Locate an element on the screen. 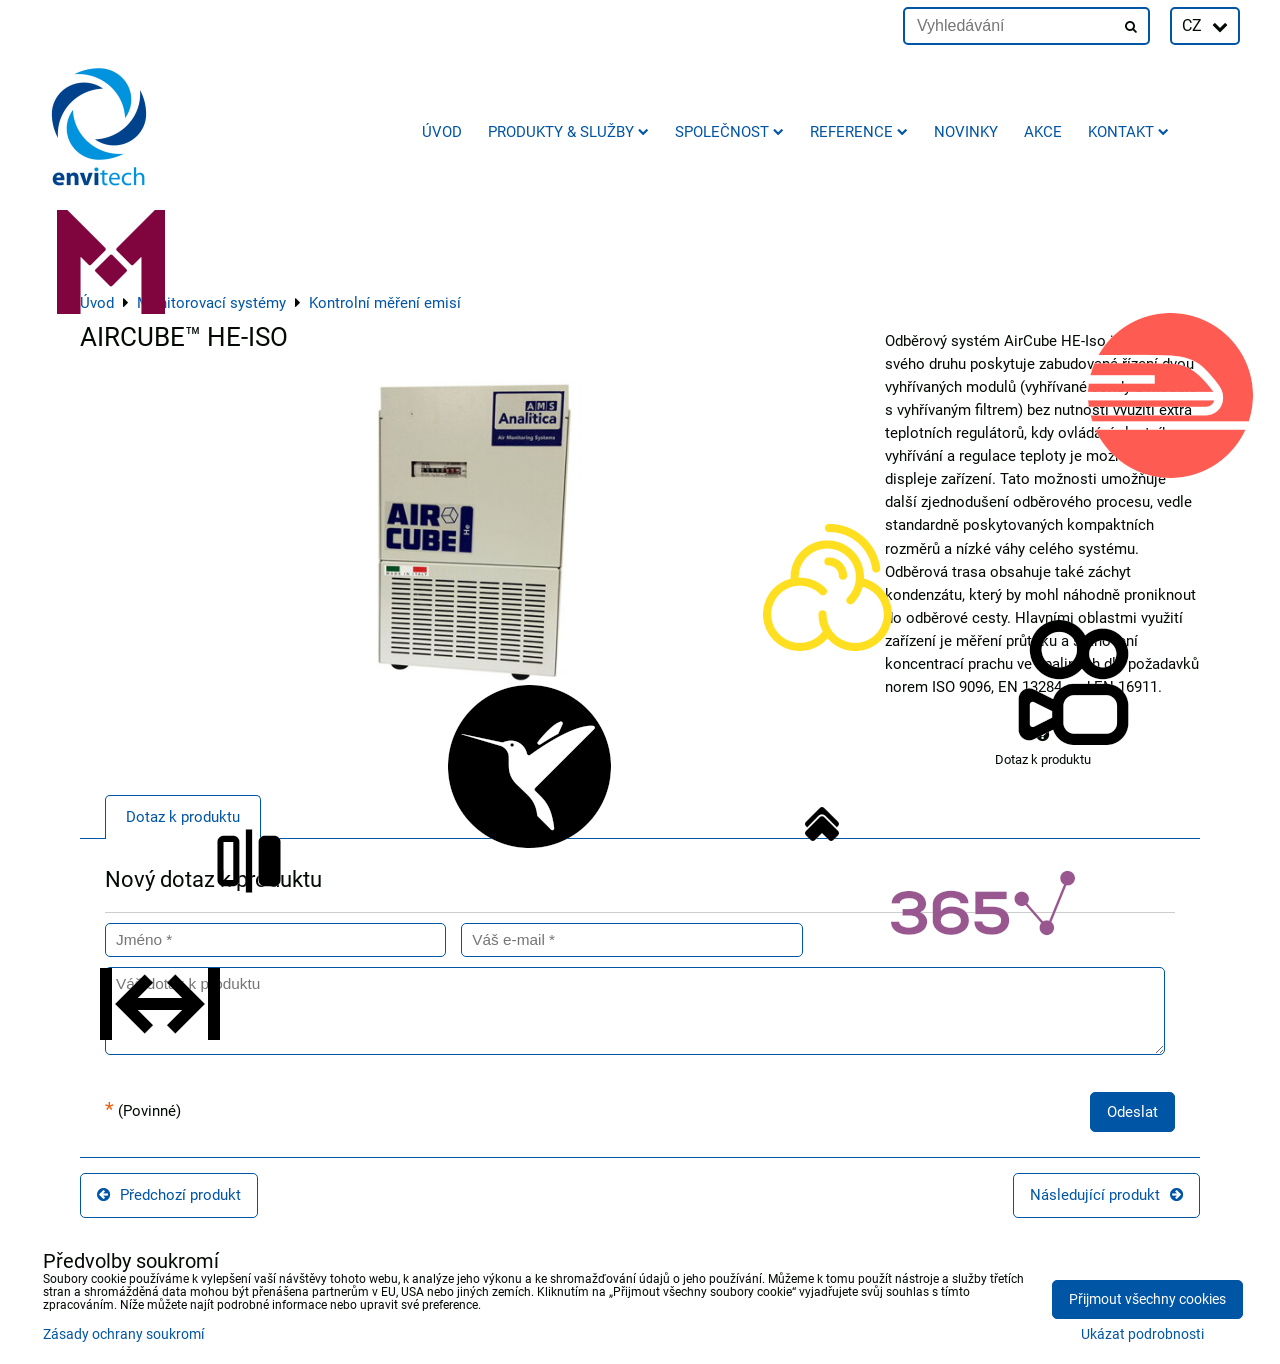 The height and width of the screenshot is (1364, 1280). expand content to full width is located at coordinates (160, 1004).